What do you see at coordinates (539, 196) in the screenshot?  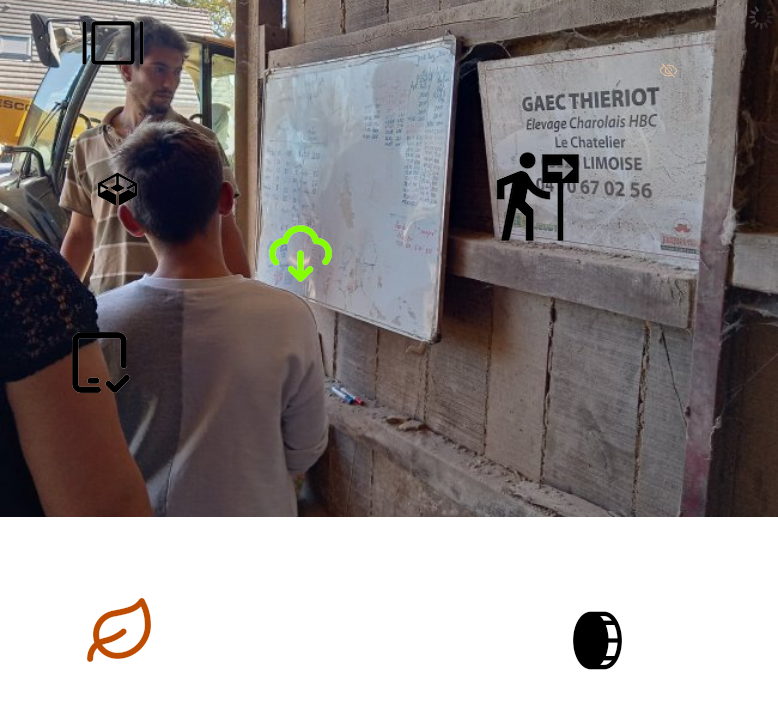 I see `follow directional signage or wayfinding` at bounding box center [539, 196].